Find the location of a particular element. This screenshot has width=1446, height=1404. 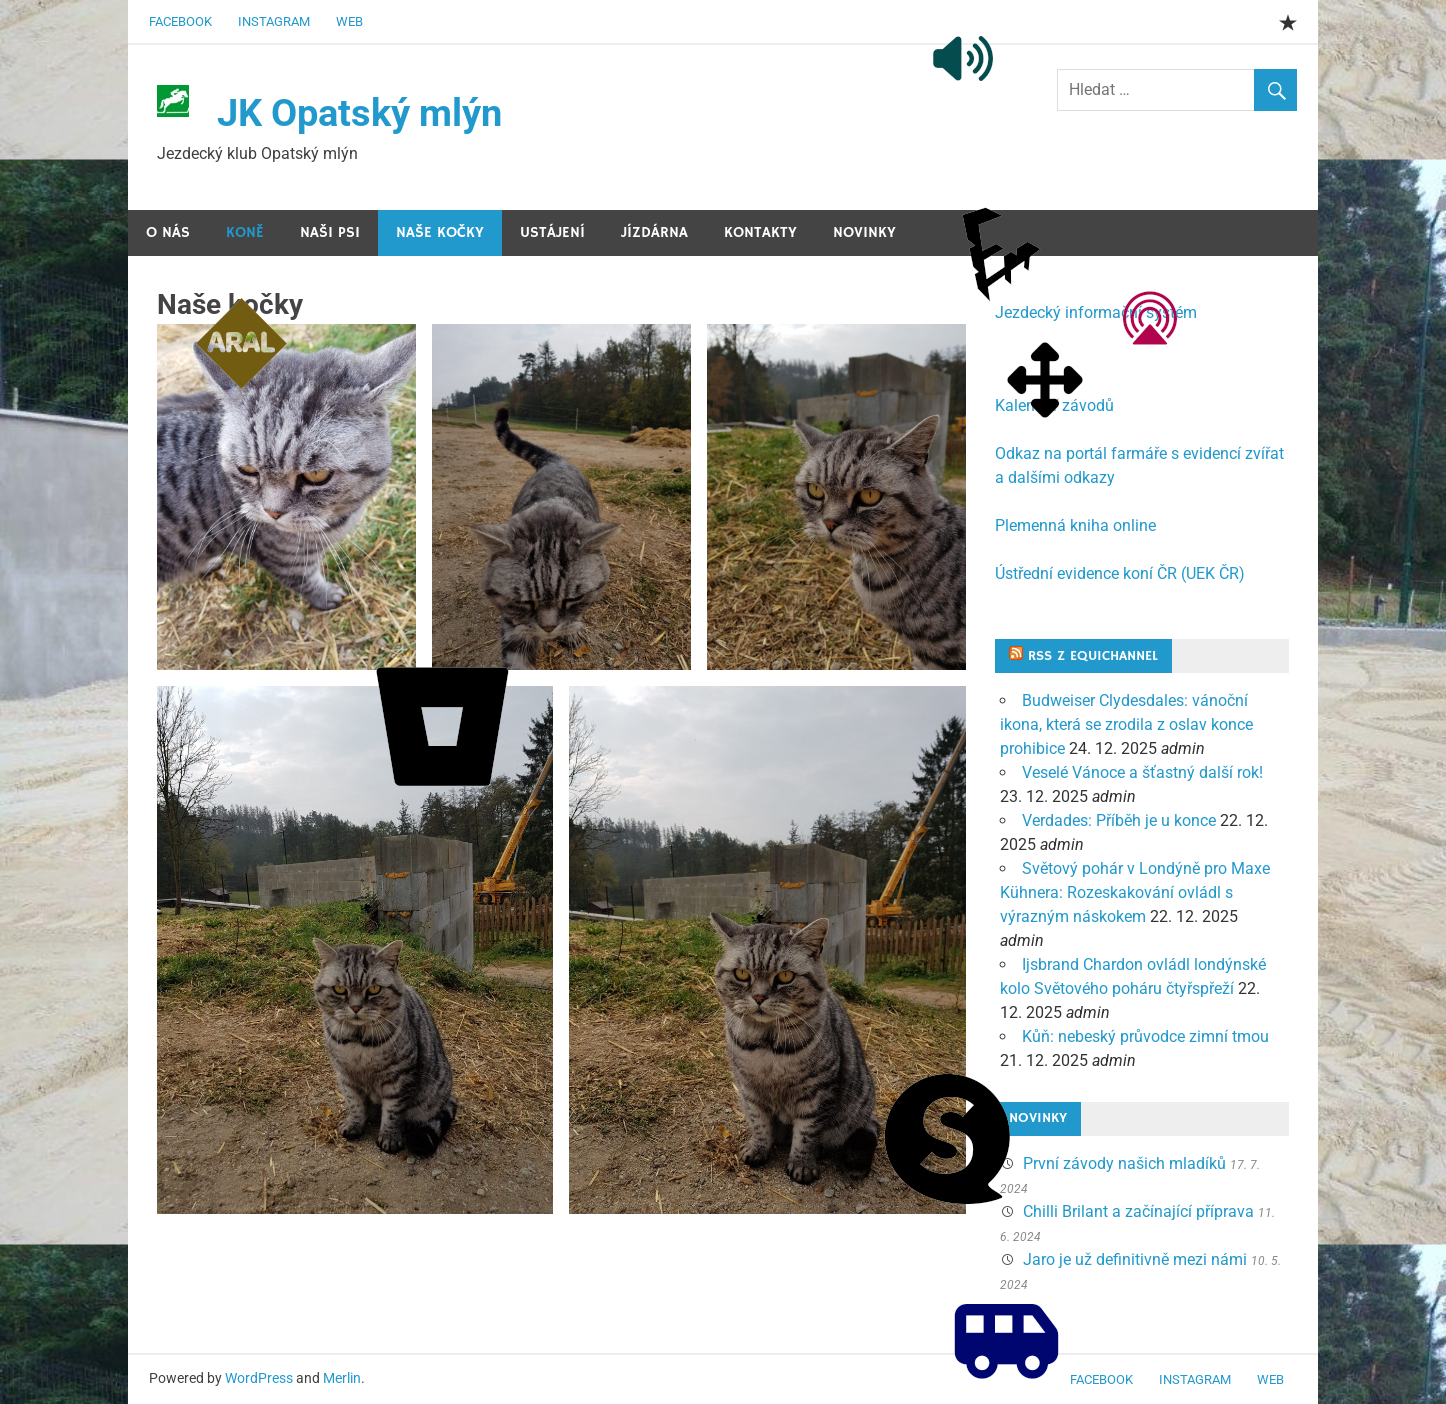

book a shuttle or van service is located at coordinates (1006, 1338).